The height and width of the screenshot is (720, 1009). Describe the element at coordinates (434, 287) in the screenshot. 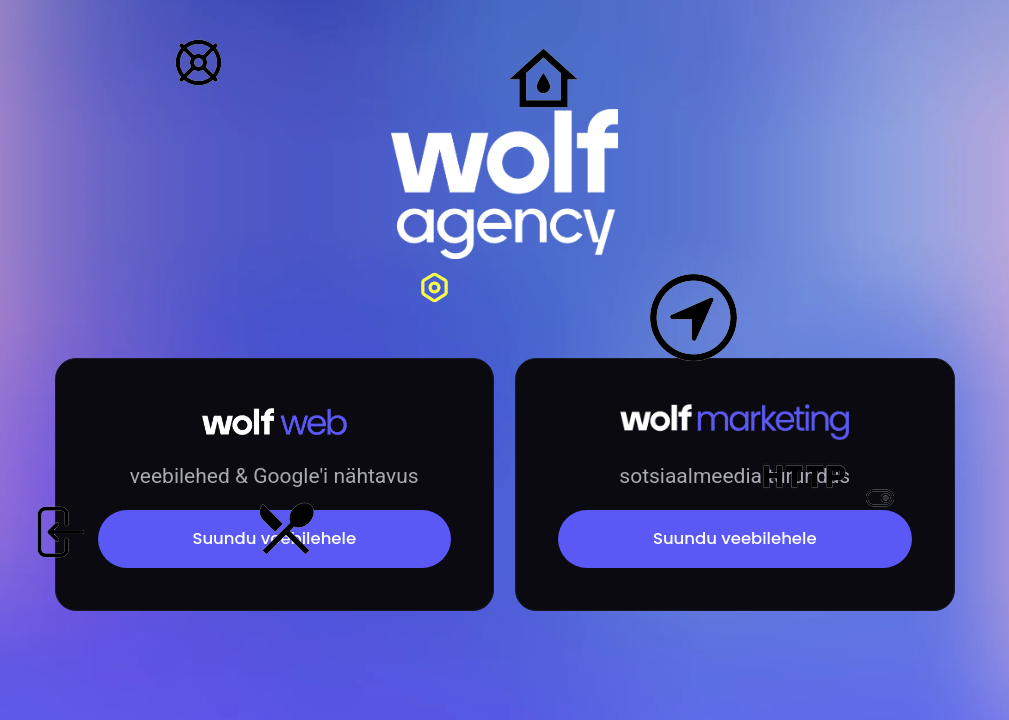

I see `access settings or configuration options` at that location.